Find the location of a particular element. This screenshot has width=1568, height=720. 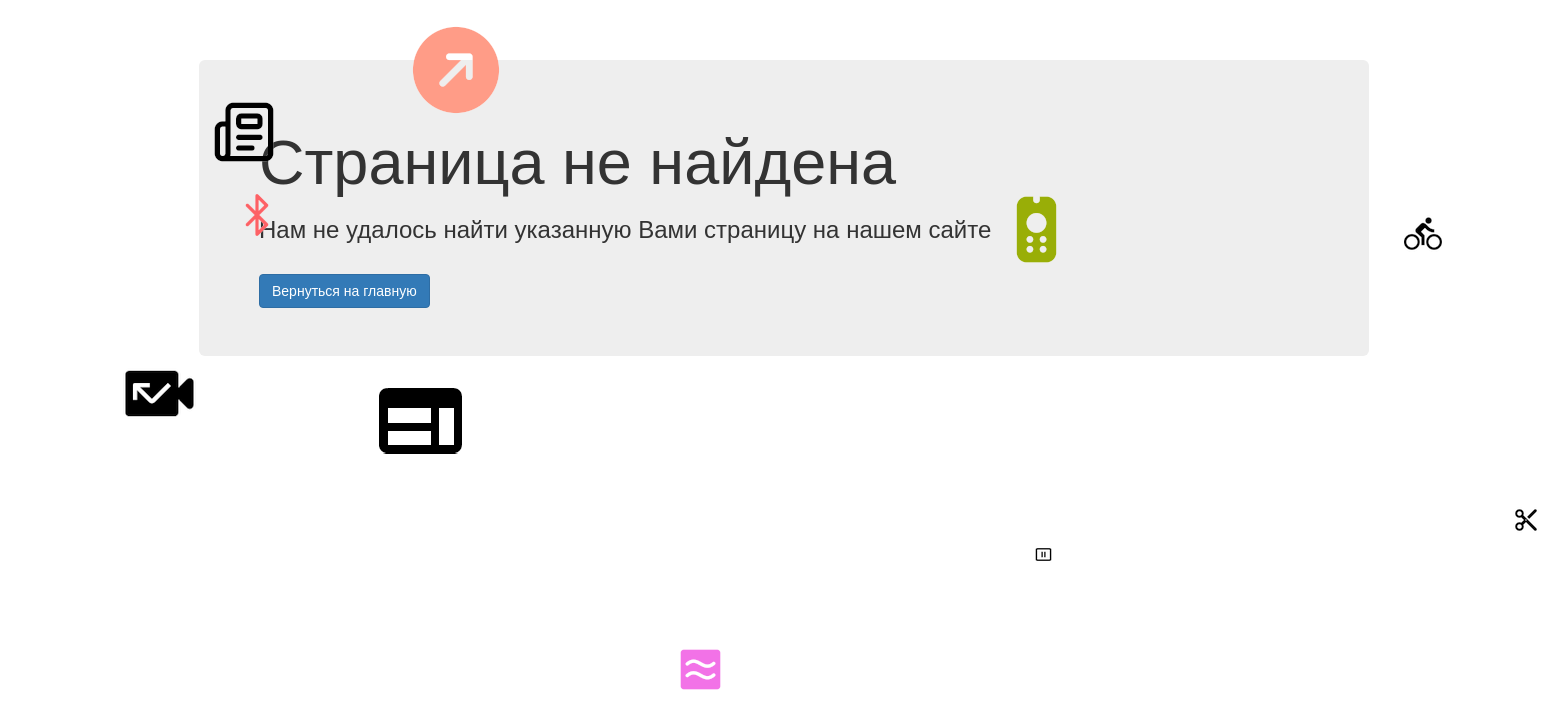

pause a presentation or slideshow is located at coordinates (1043, 554).